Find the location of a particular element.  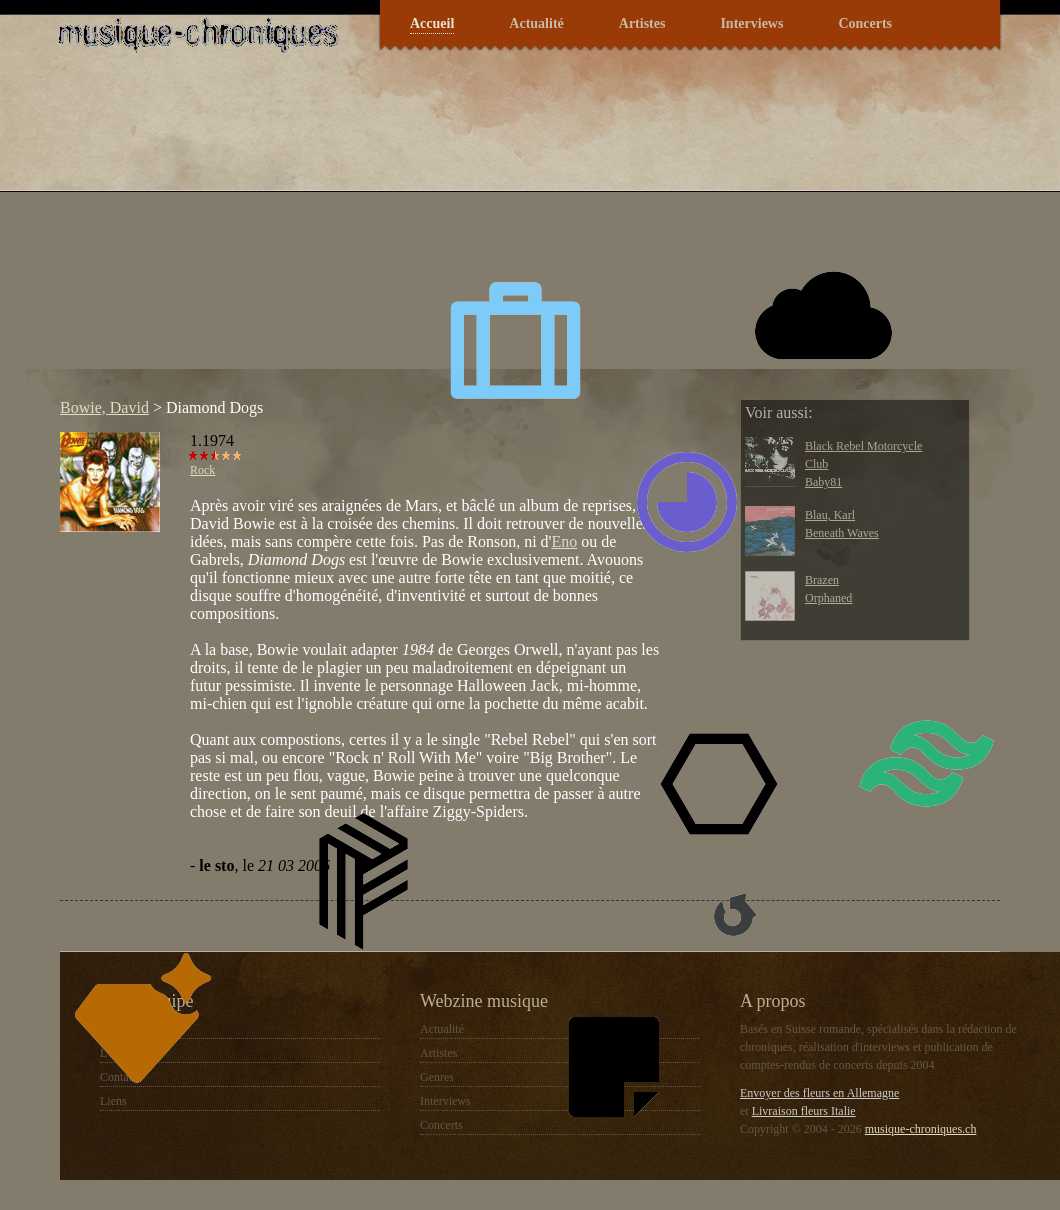

tailwind css framework logo is located at coordinates (926, 763).